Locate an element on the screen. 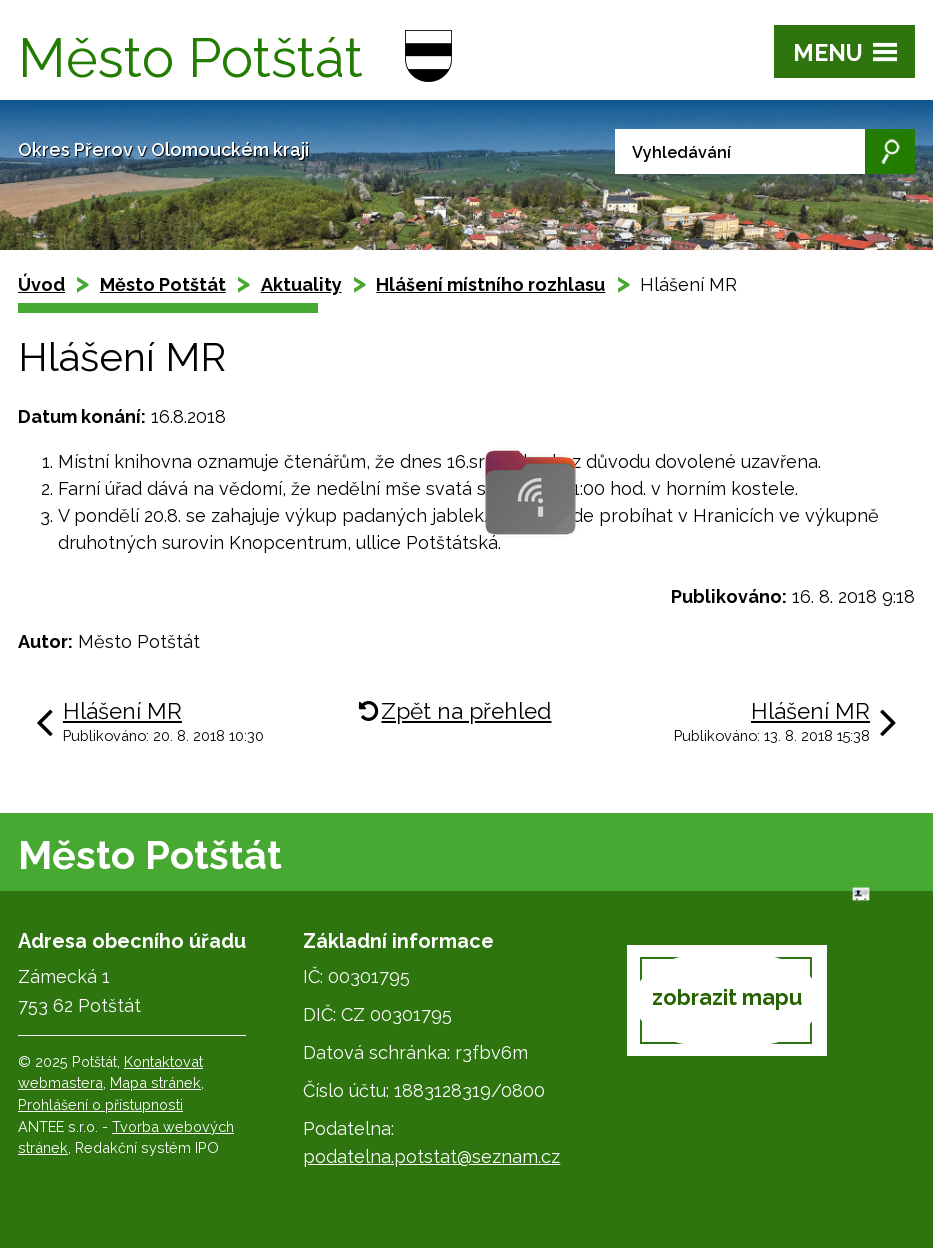 This screenshot has height=1248, width=933. open contacts app is located at coordinates (861, 894).